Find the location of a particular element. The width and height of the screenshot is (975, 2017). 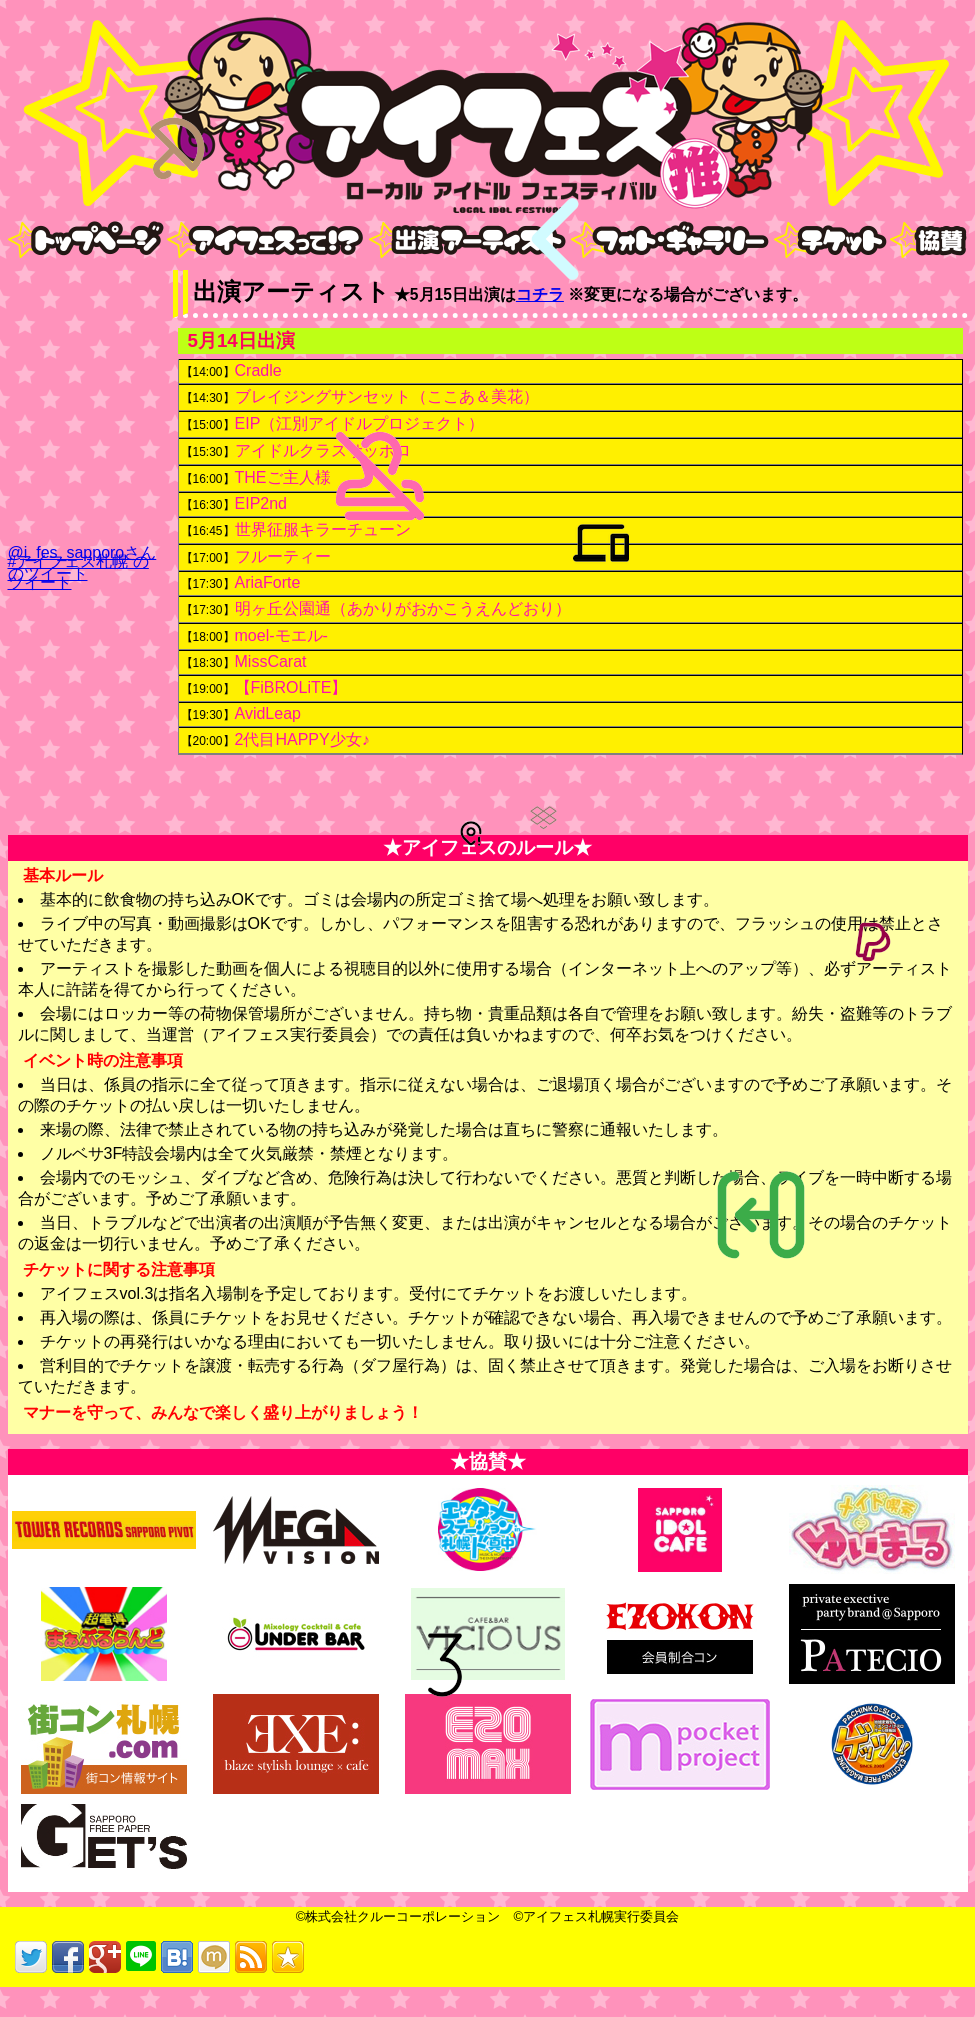

location requires attention or has an issue is located at coordinates (471, 833).